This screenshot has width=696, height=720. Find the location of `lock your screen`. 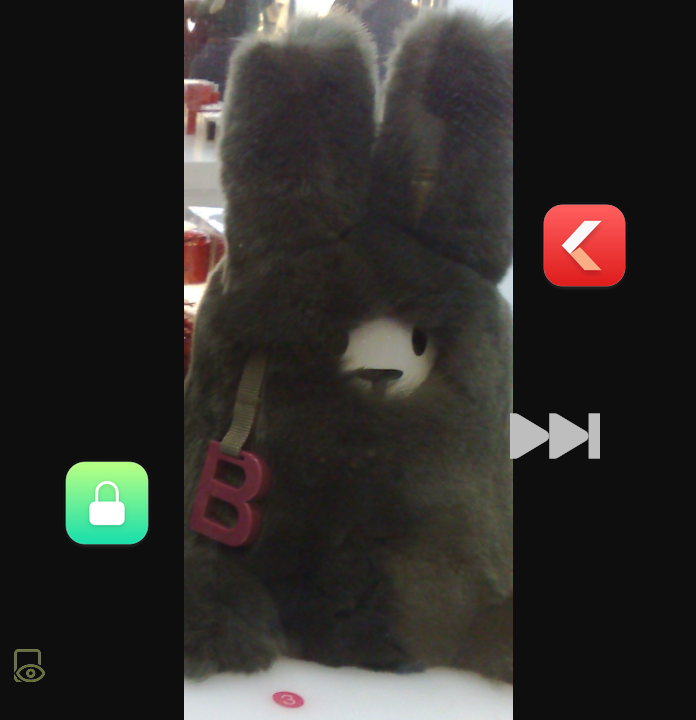

lock your screen is located at coordinates (107, 503).